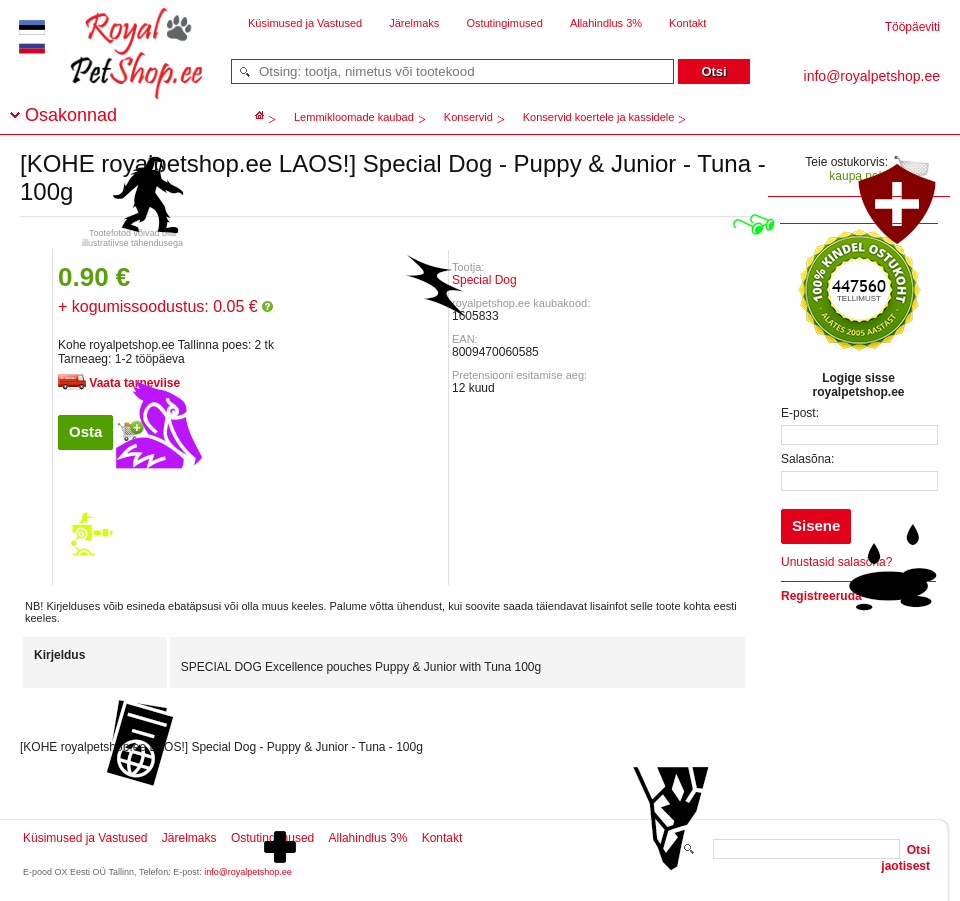  Describe the element at coordinates (892, 566) in the screenshot. I see `indicates a water leak or fluid spill` at that location.